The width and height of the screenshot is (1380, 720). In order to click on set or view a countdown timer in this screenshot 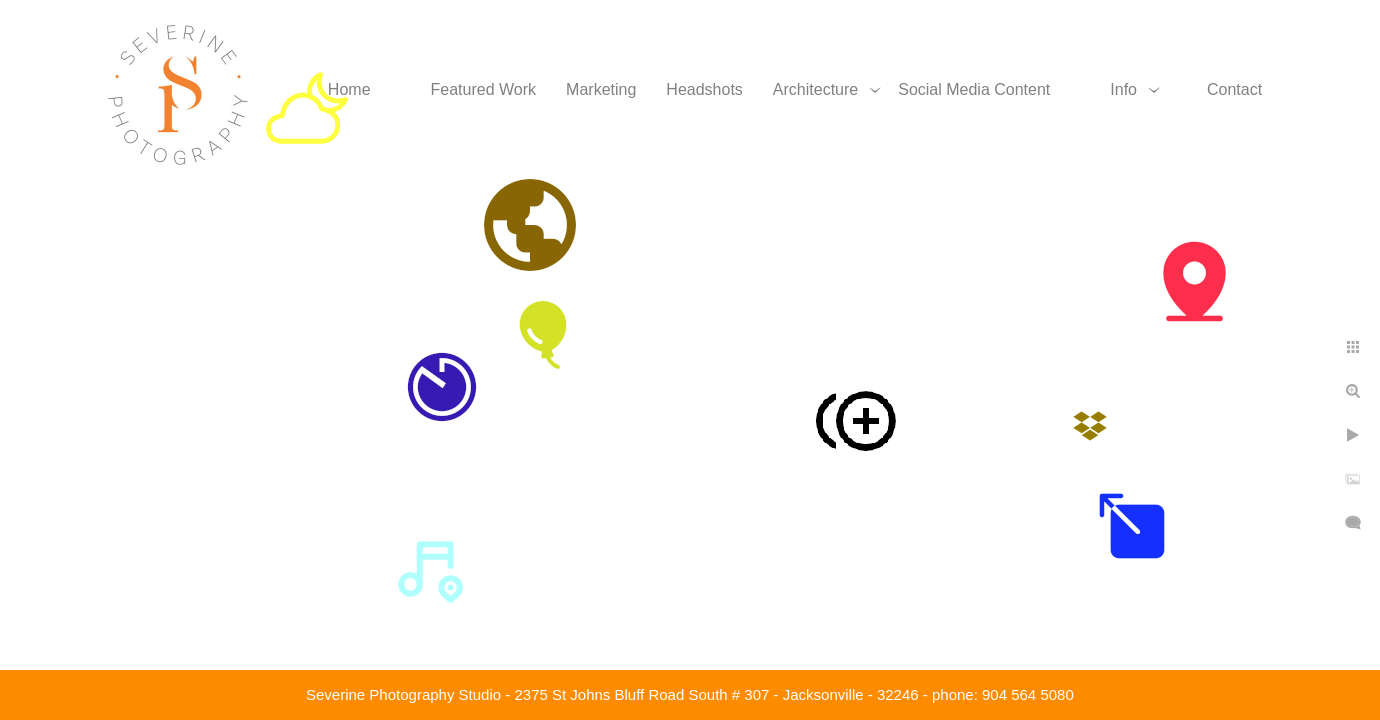, I will do `click(442, 387)`.